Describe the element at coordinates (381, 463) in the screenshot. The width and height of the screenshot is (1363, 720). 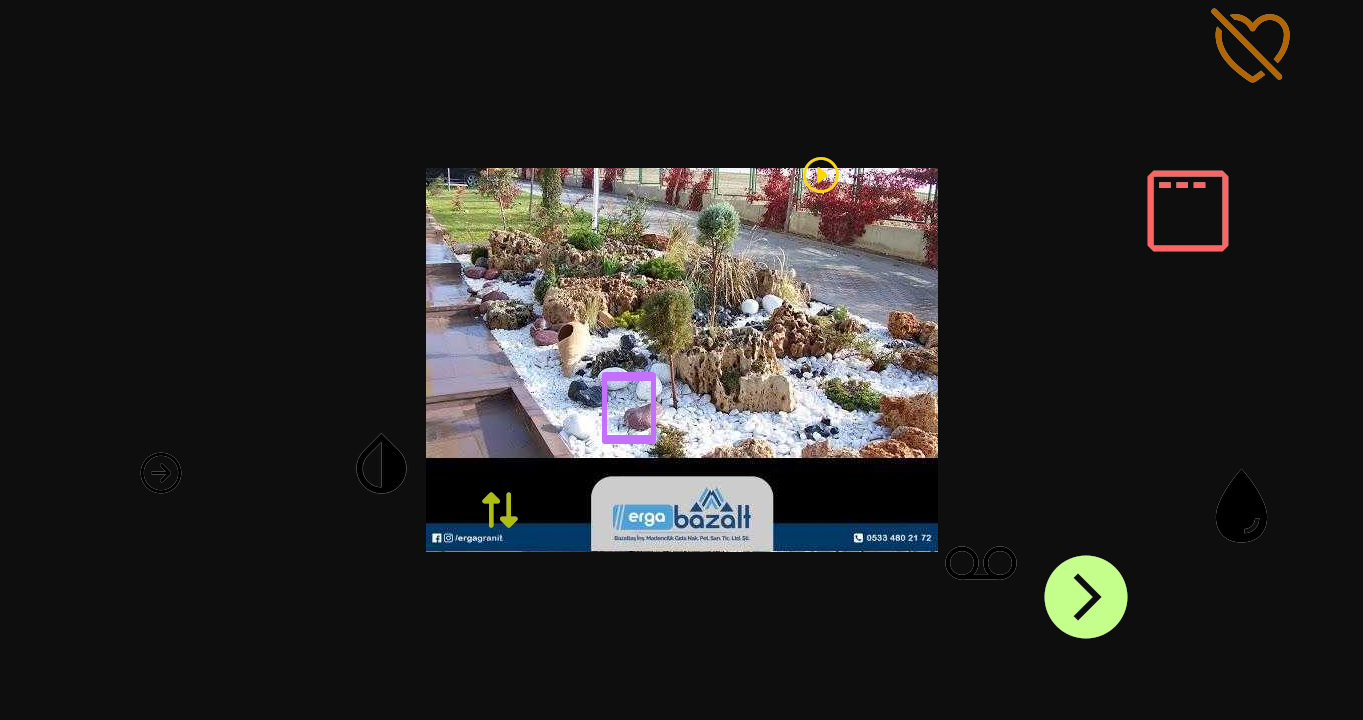
I see `toggle color inversion or contrast settings` at that location.